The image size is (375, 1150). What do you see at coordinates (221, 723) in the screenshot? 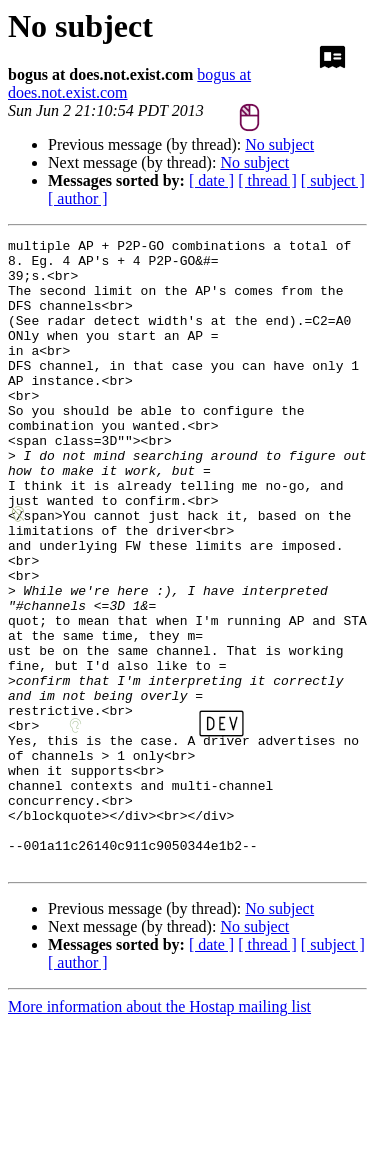
I see `visit dev.to community profile` at bounding box center [221, 723].